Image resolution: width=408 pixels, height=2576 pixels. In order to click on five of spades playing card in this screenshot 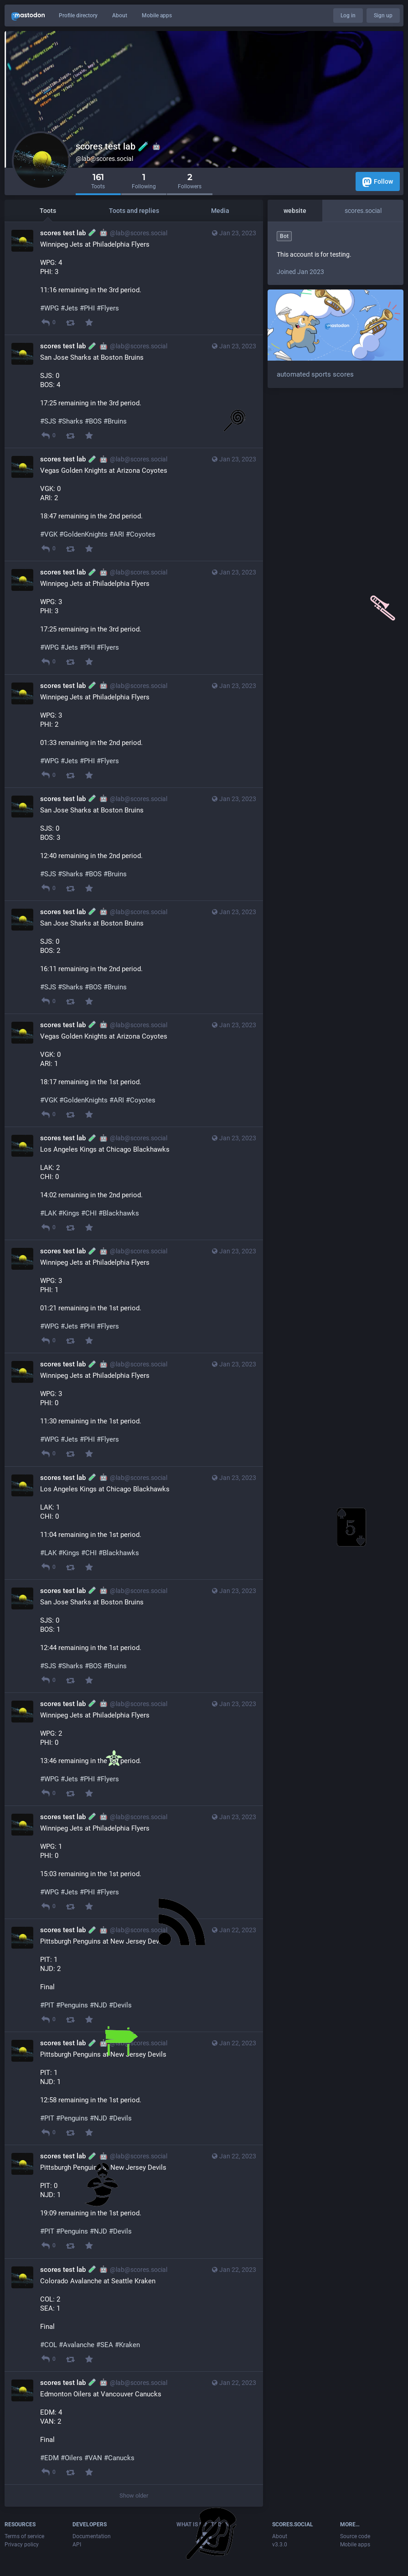, I will do `click(351, 1527)`.